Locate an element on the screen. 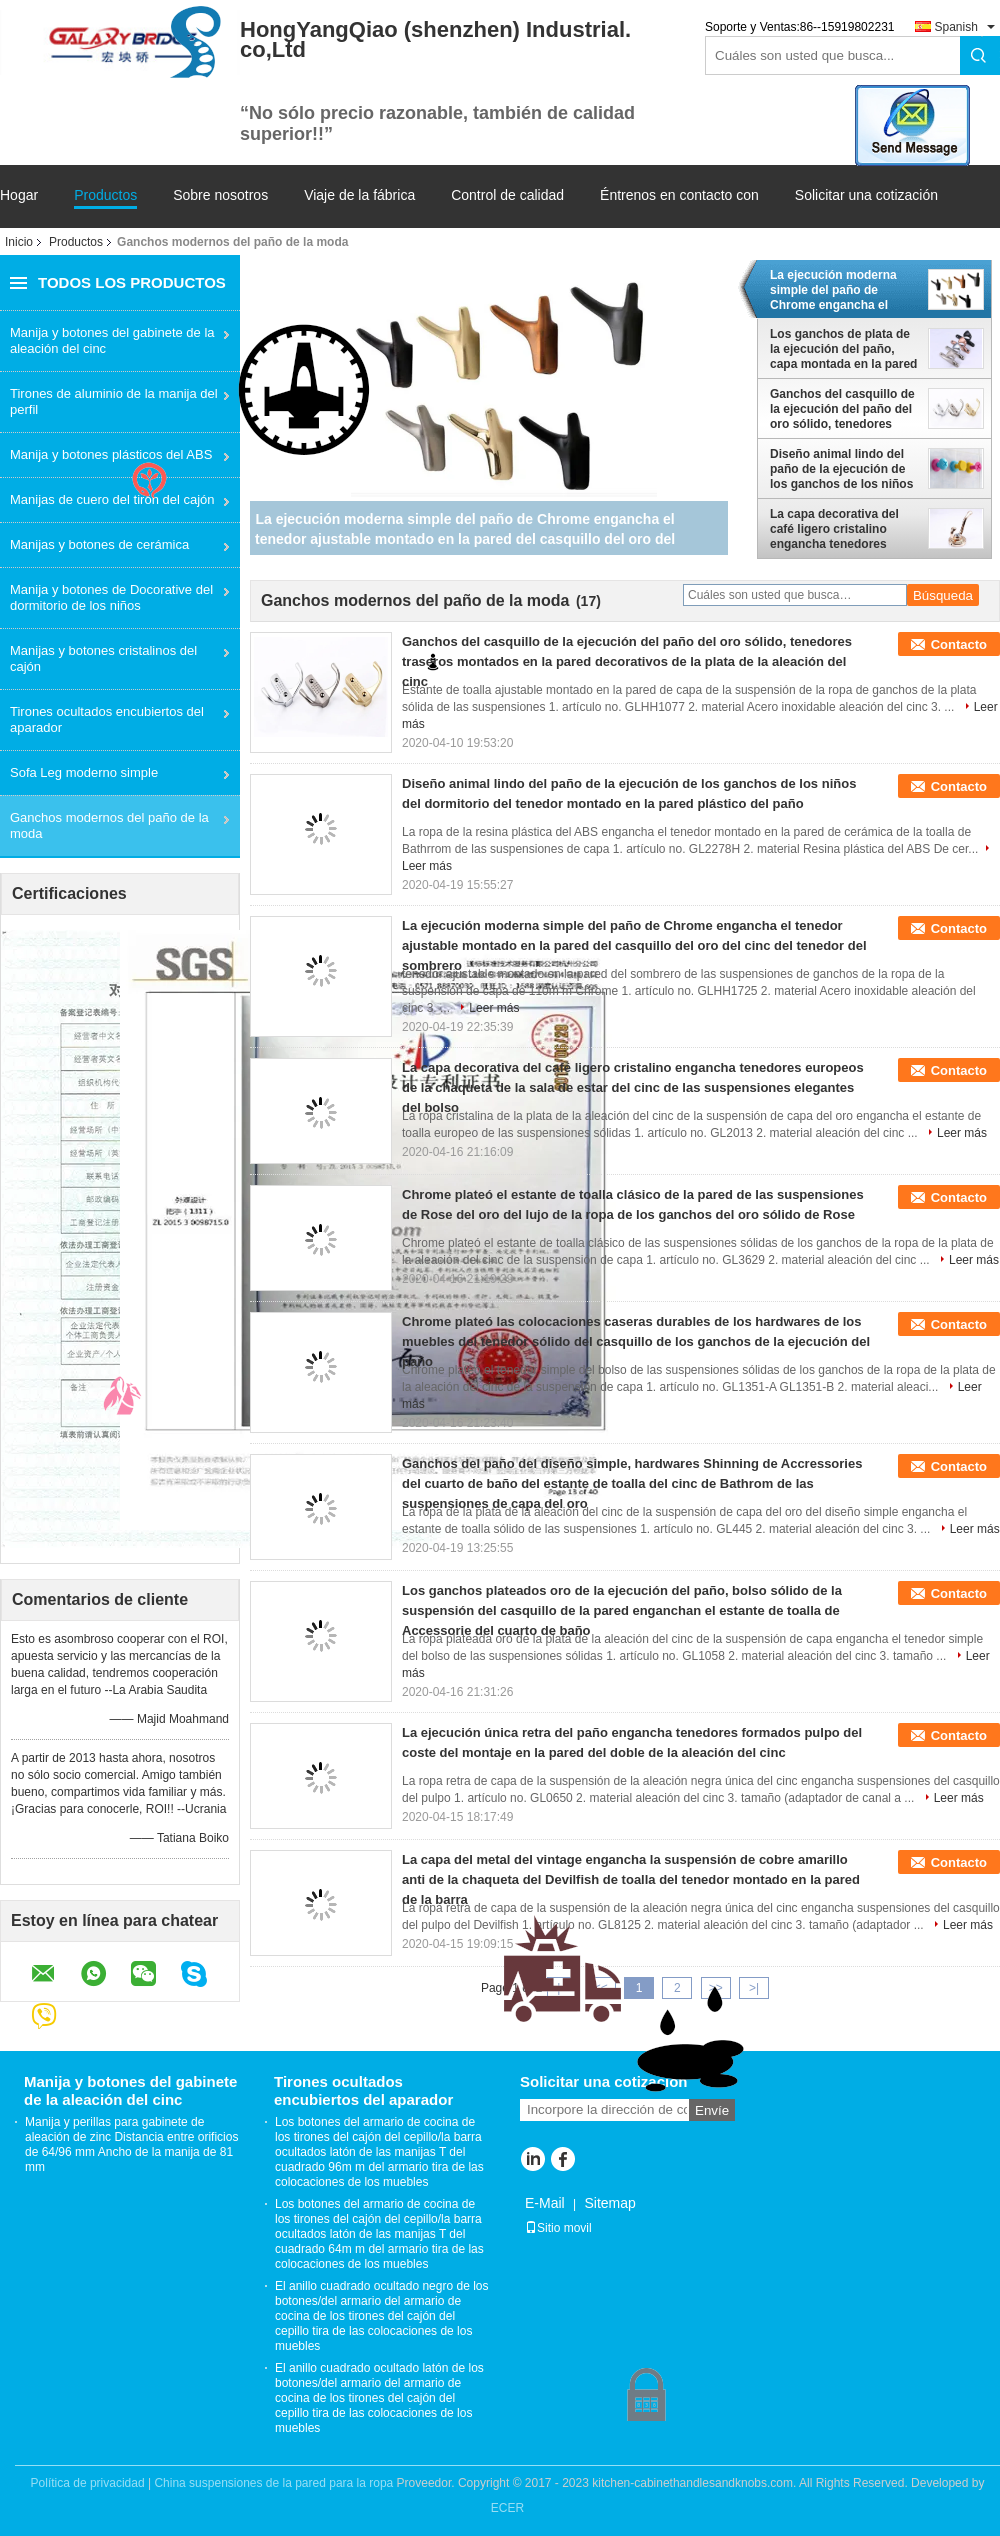 The width and height of the screenshot is (1000, 2536). select a ranger or mounted character class is located at coordinates (122, 1395).